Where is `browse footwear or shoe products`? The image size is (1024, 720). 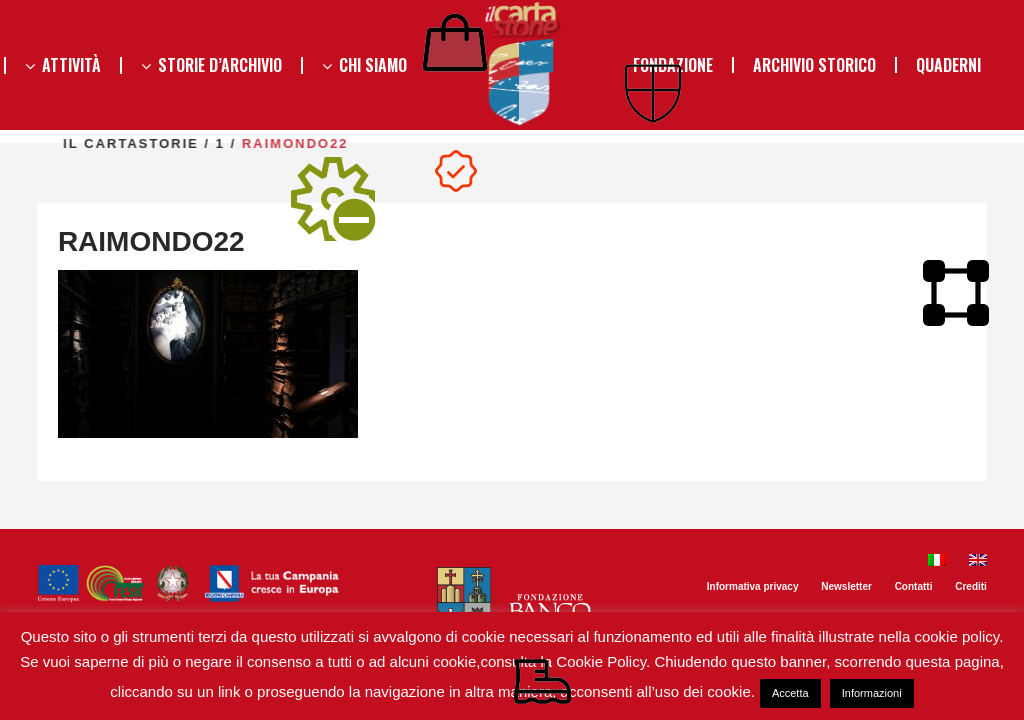
browse footwear or shoe products is located at coordinates (540, 681).